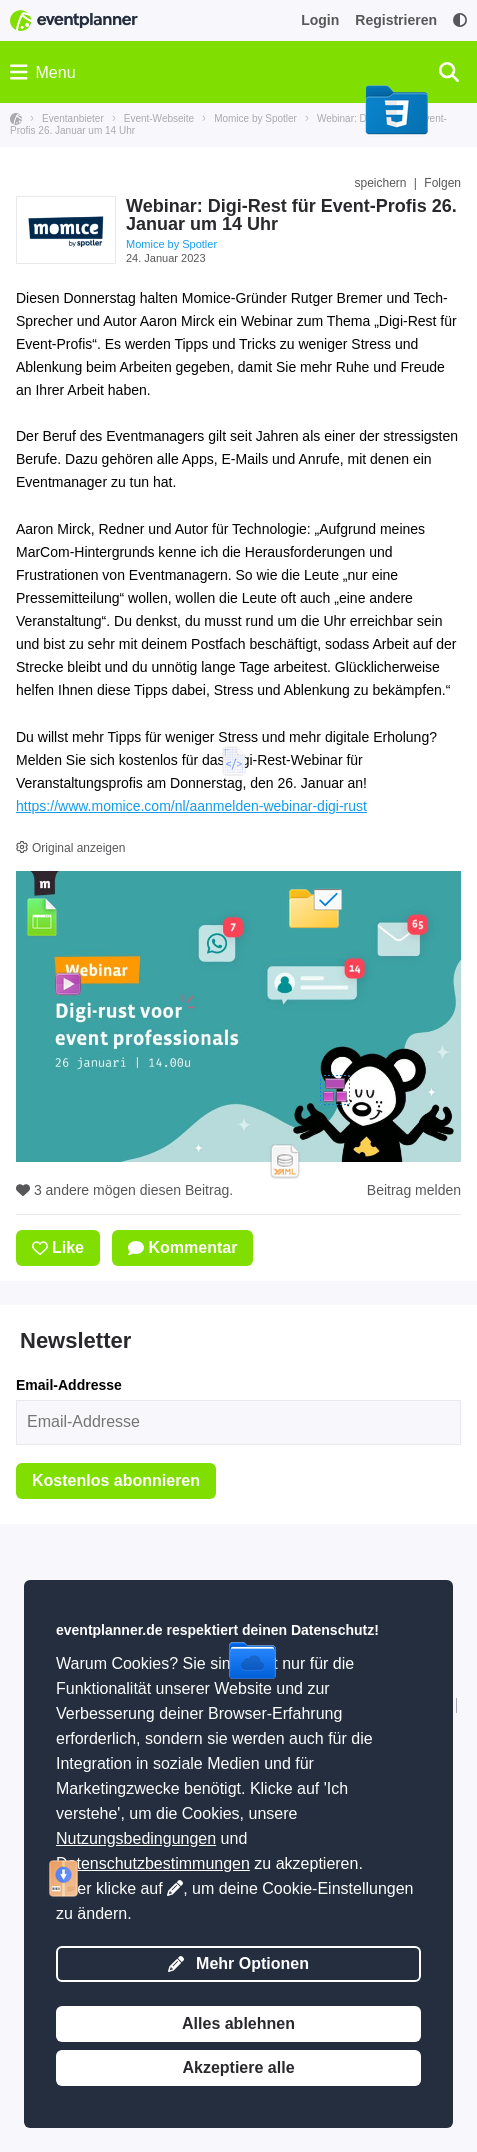 The image size is (477, 2152). What do you see at coordinates (335, 1090) in the screenshot?
I see `select all items in the current view` at bounding box center [335, 1090].